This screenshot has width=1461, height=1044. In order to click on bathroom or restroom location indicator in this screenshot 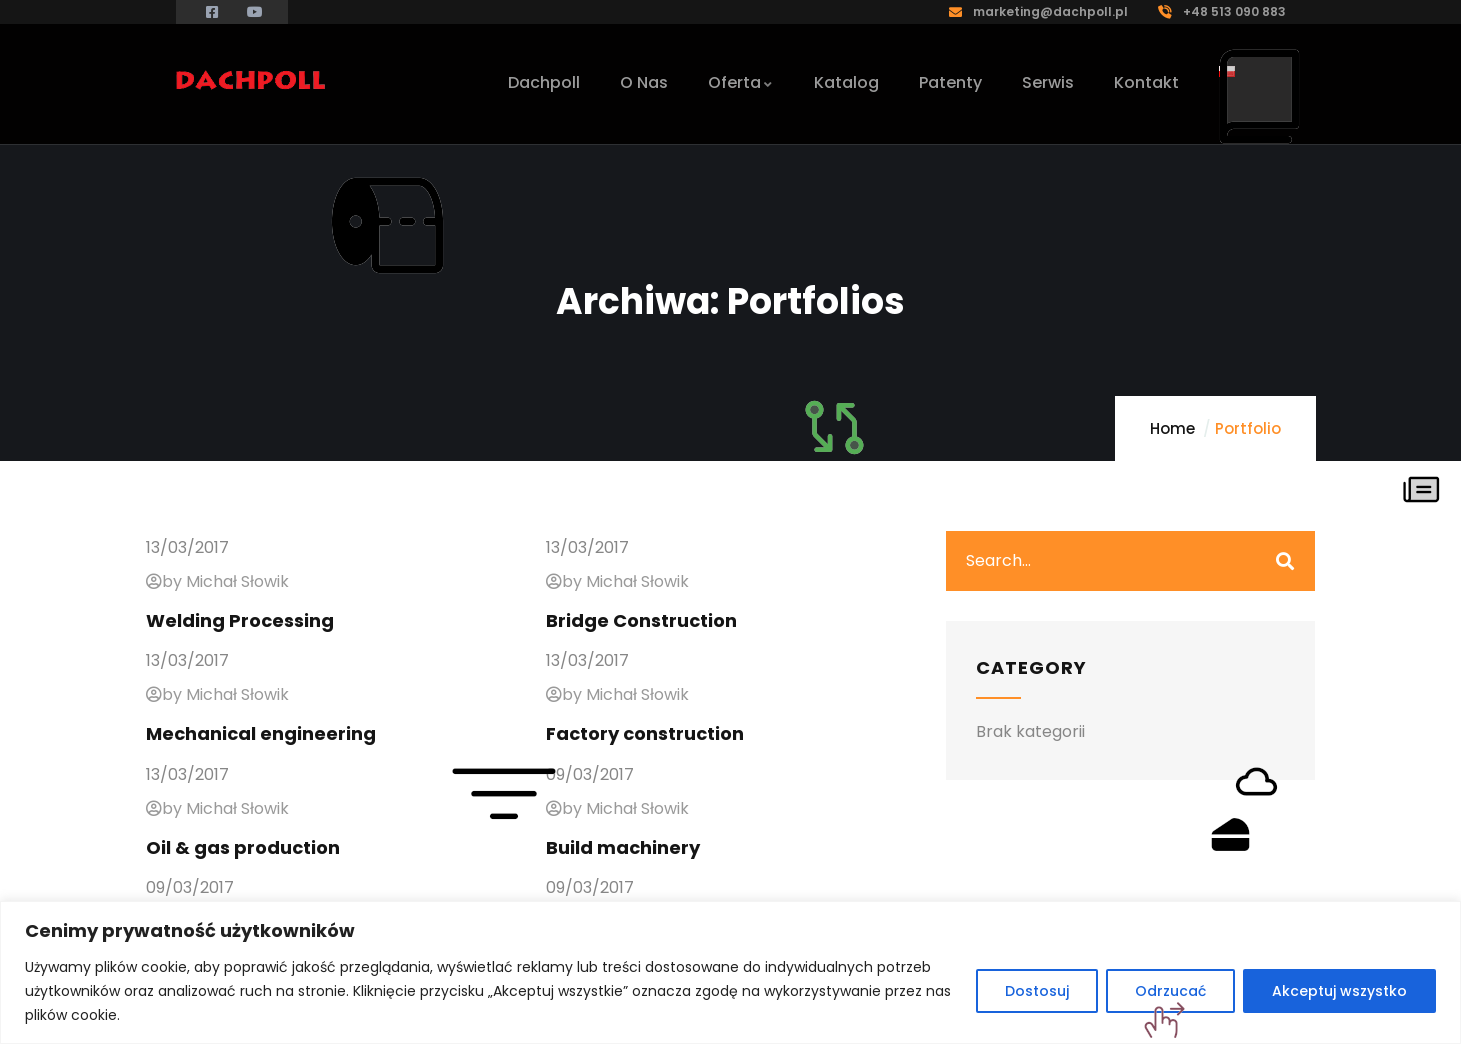, I will do `click(387, 225)`.